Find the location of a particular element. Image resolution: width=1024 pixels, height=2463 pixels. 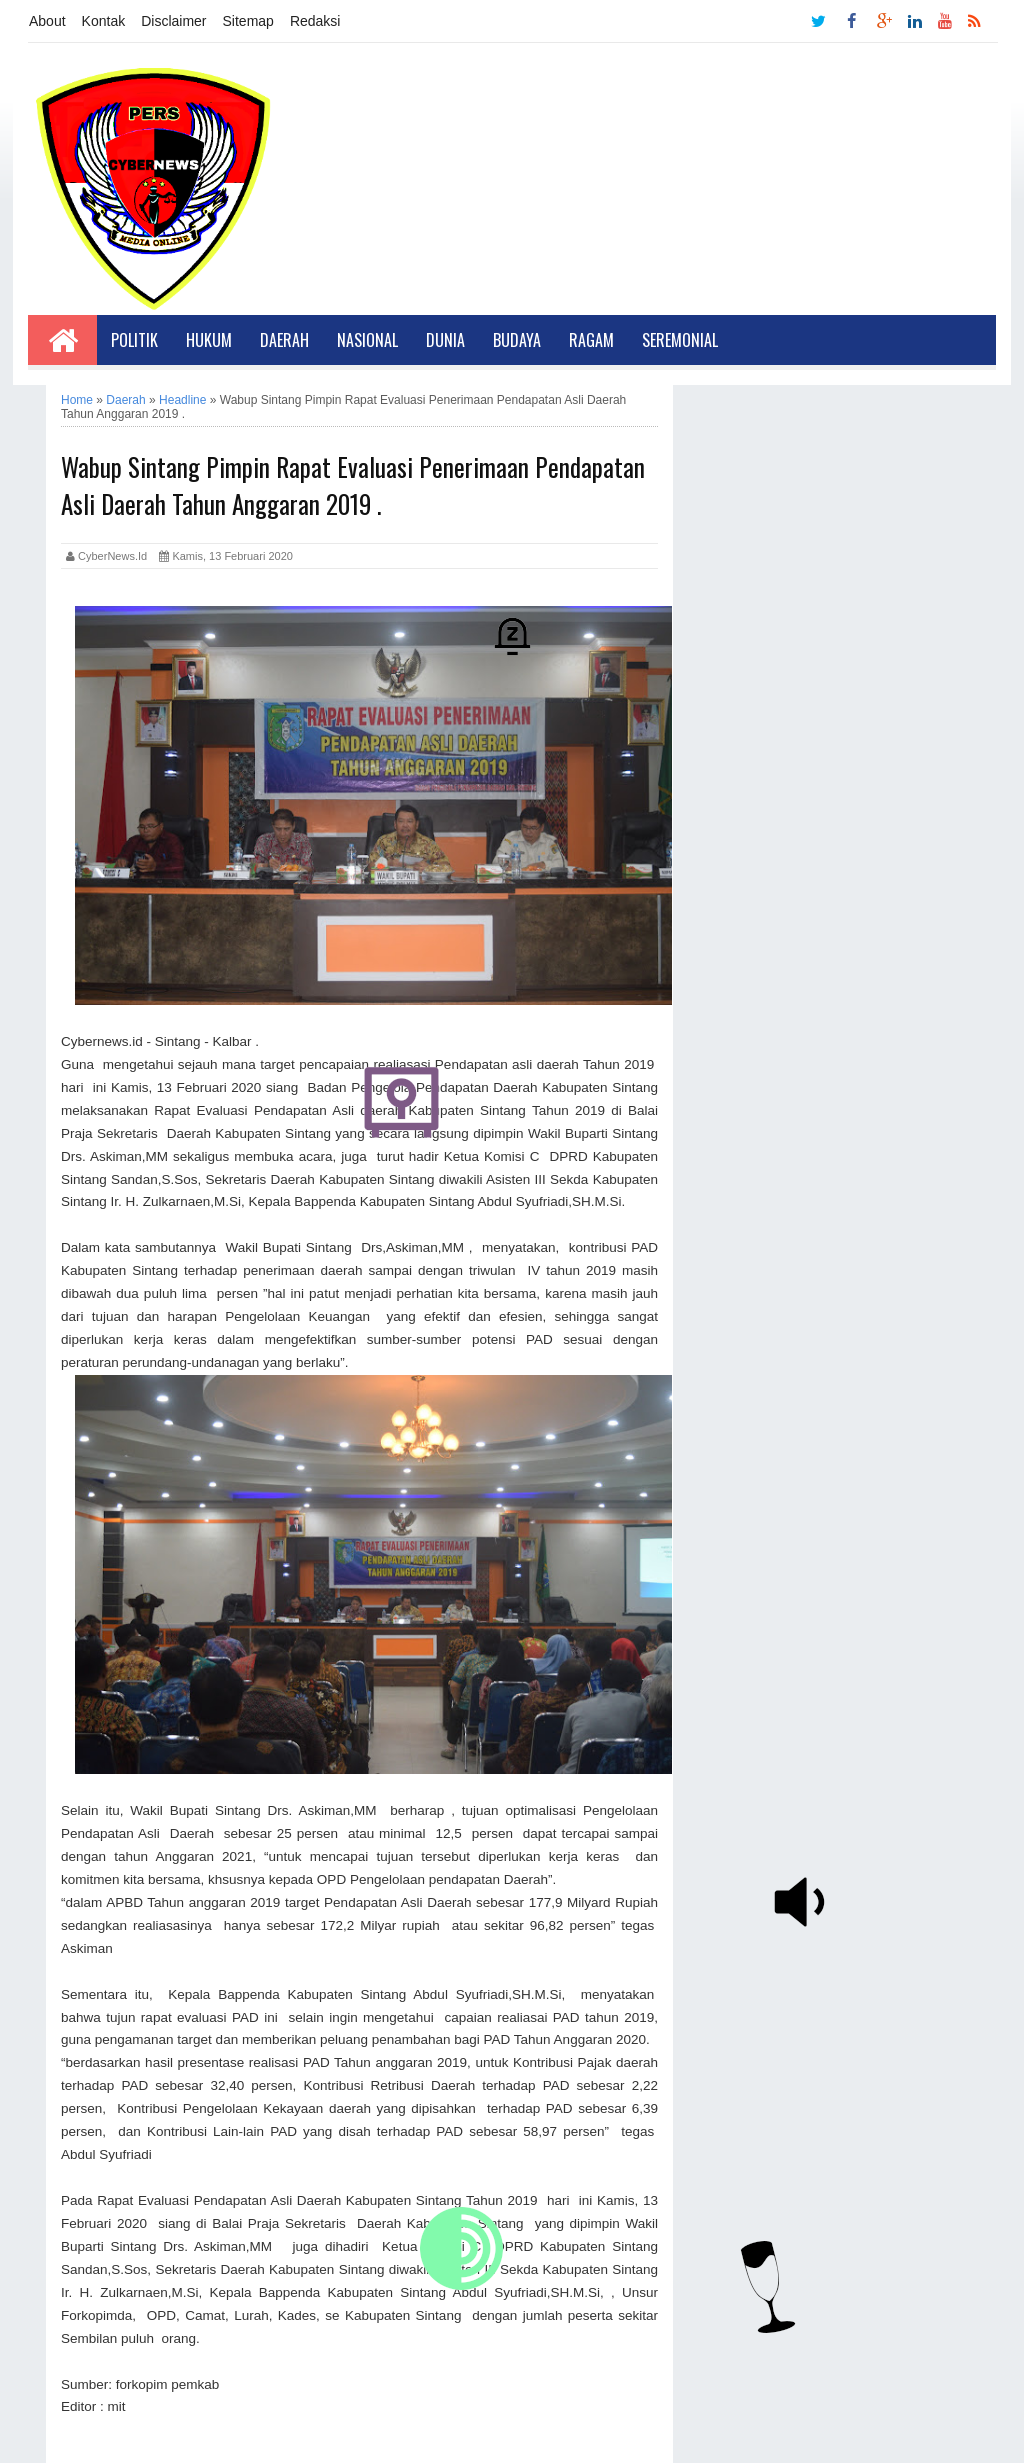

wine compatibility layer application logo is located at coordinates (768, 2287).